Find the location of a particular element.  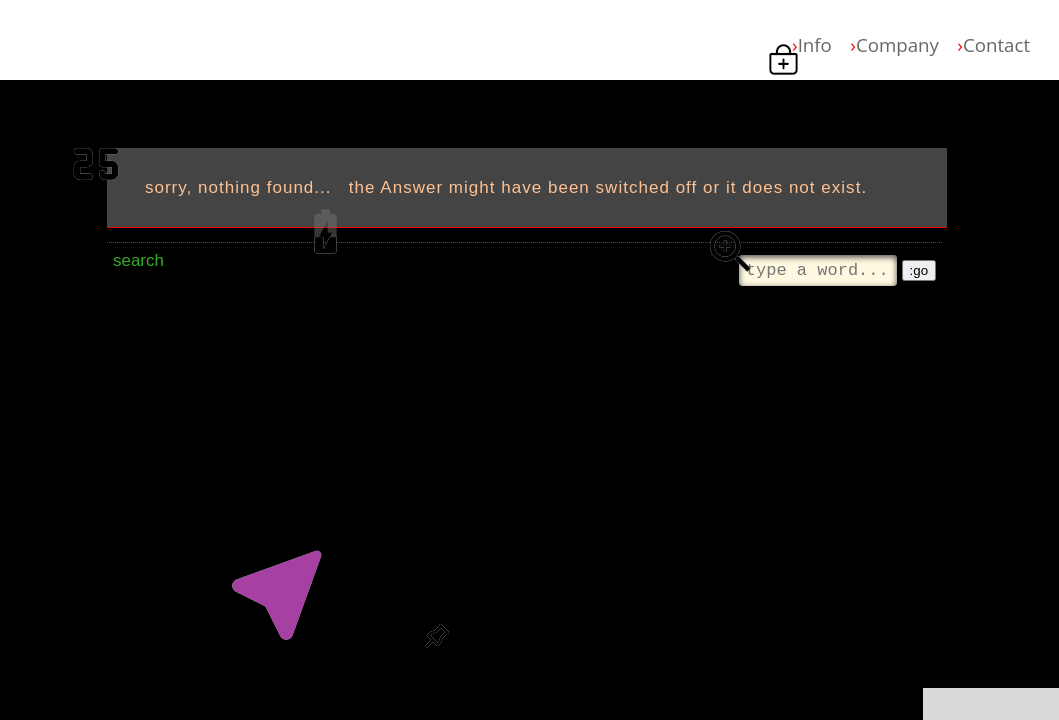

indicates battery is charging at 30% capacity is located at coordinates (325, 231).